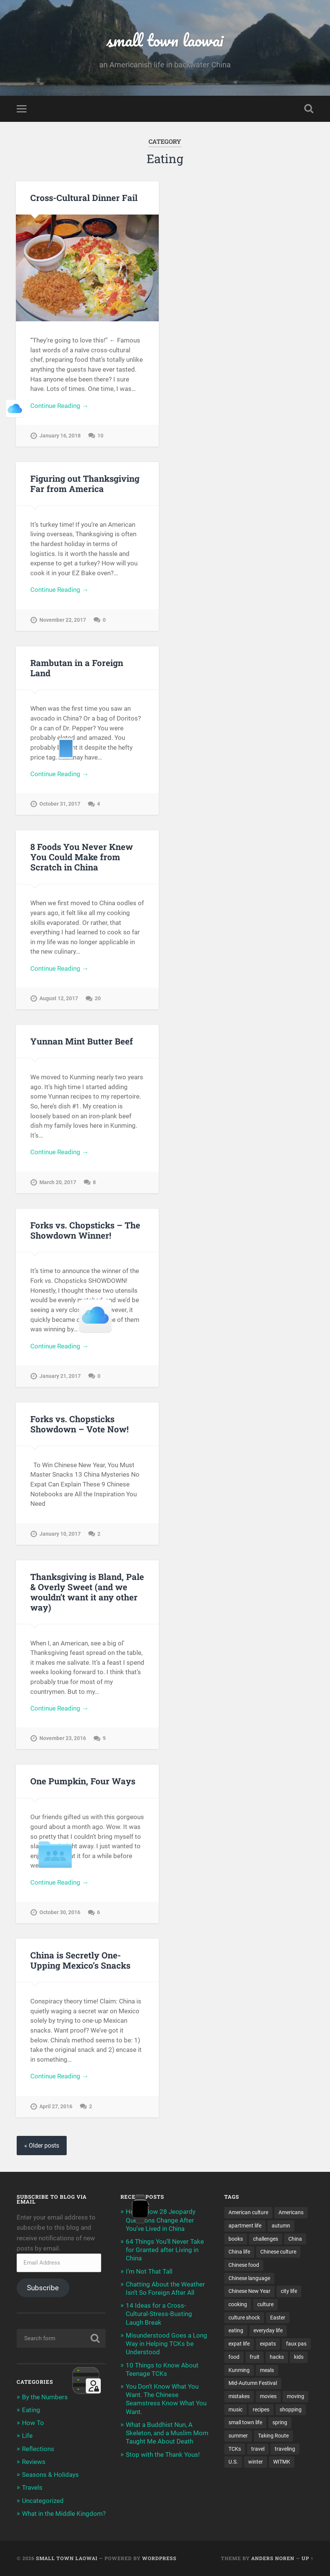  I want to click on access iCloud storage and sync settings, so click(95, 1315).